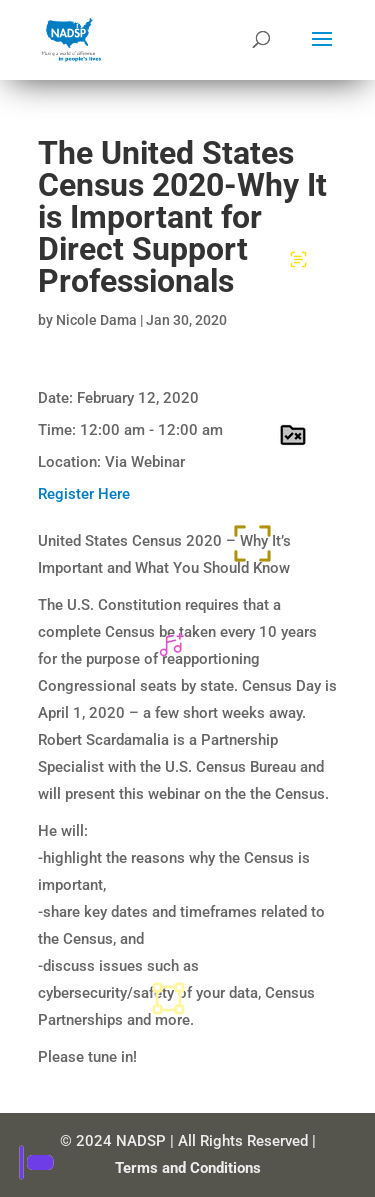 The height and width of the screenshot is (1197, 375). Describe the element at coordinates (293, 435) in the screenshot. I see `access folder with validation rules` at that location.